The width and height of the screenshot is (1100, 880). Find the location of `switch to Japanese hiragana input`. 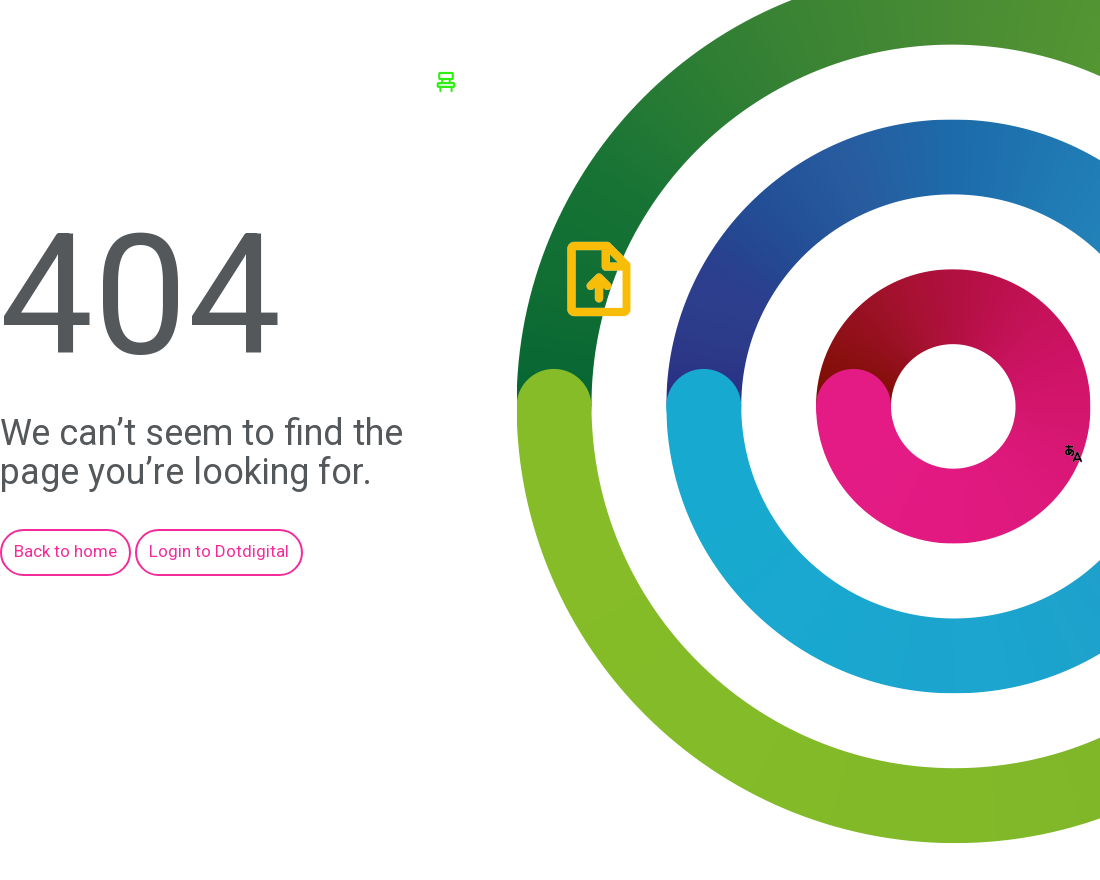

switch to Japanese hiragana input is located at coordinates (1073, 453).